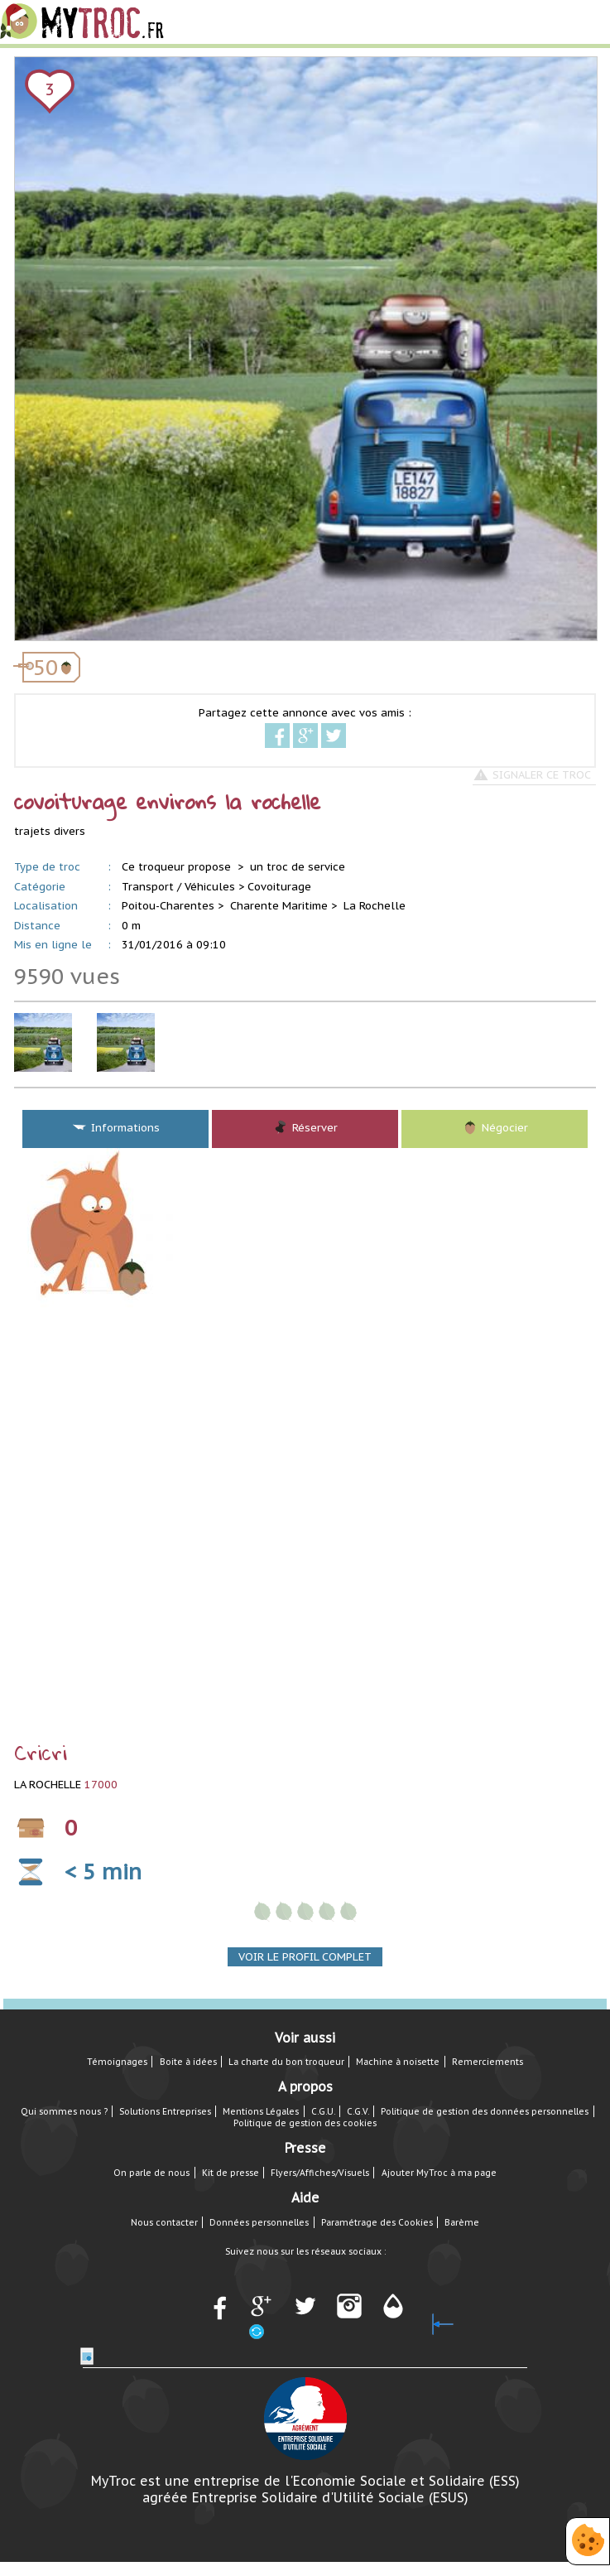  I want to click on a web template or HTML document file, so click(87, 2357).